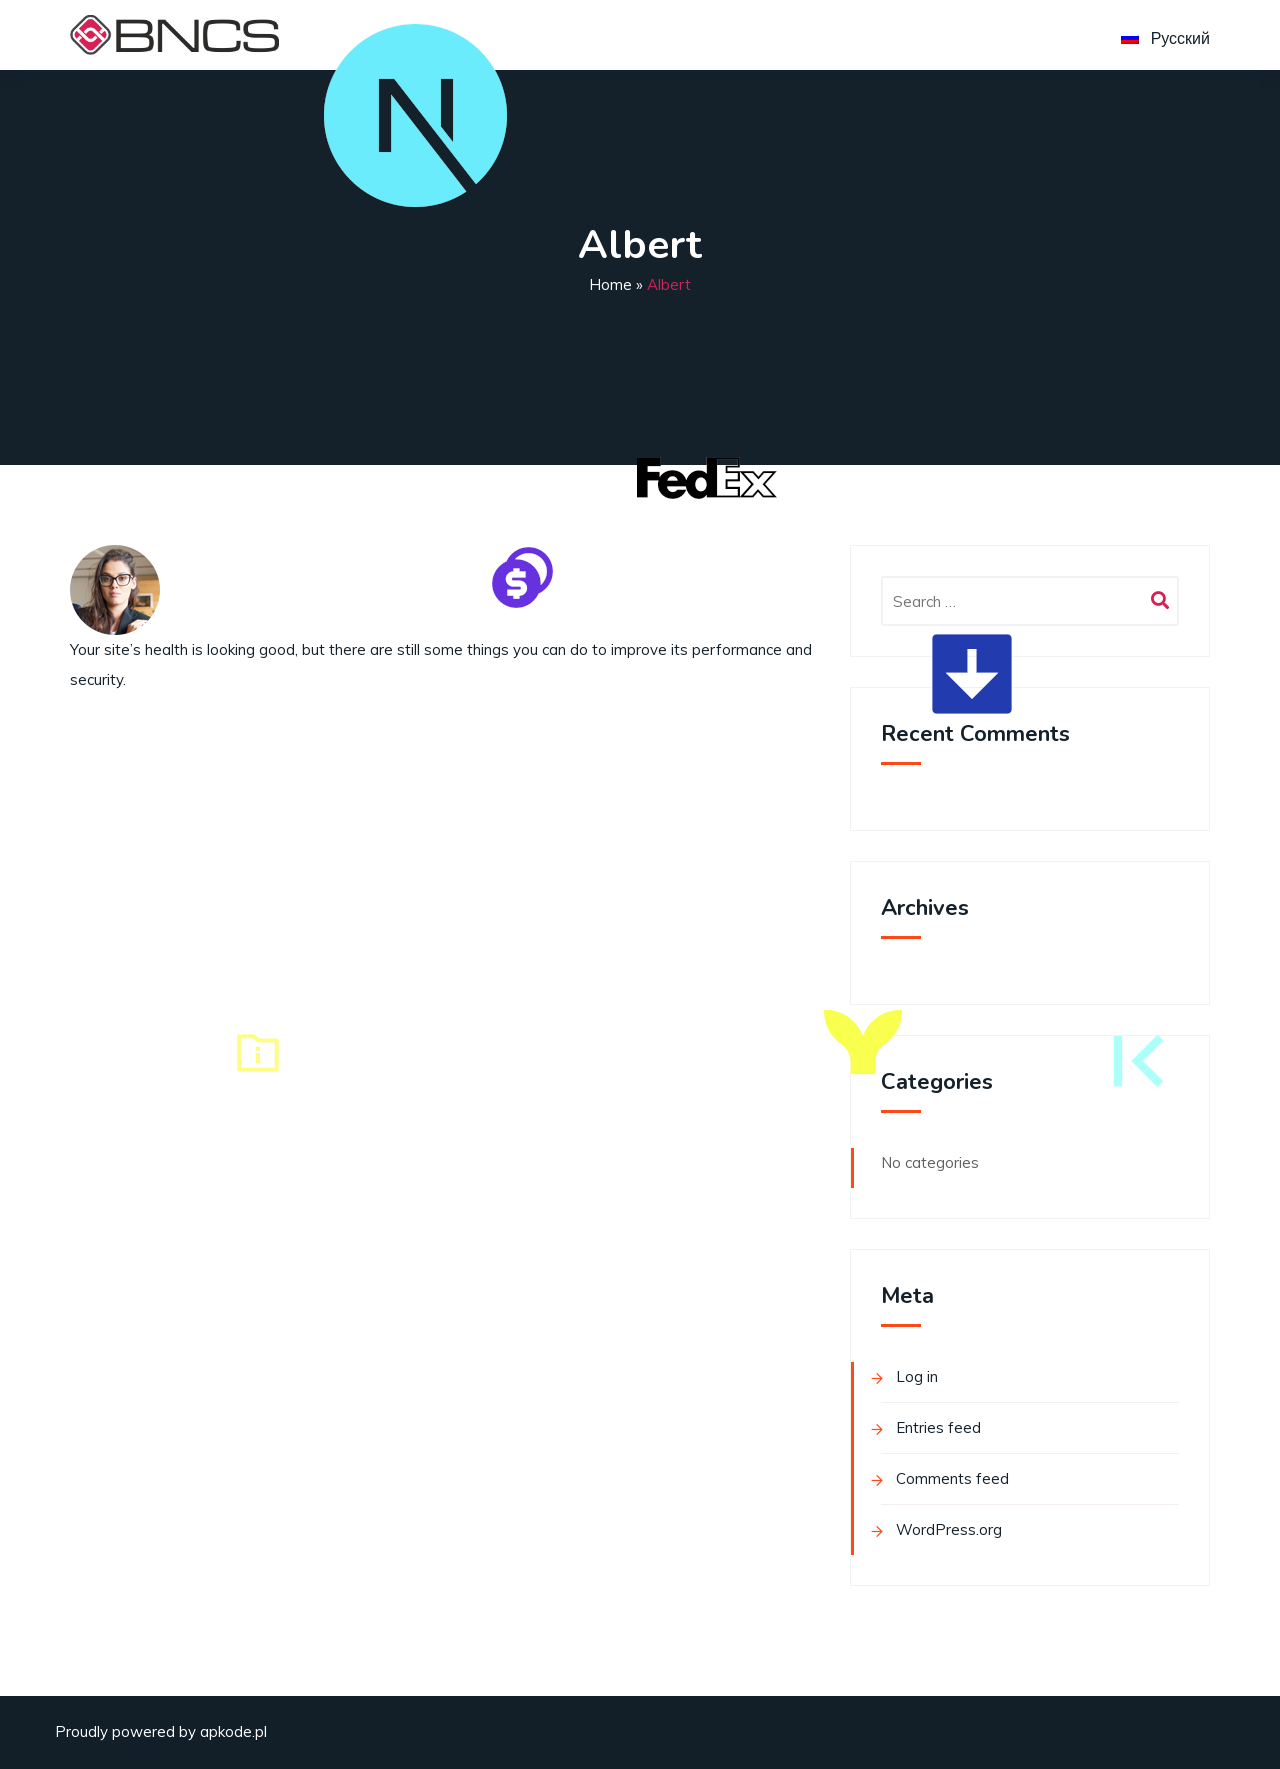 Image resolution: width=1280 pixels, height=1769 pixels. Describe the element at coordinates (522, 577) in the screenshot. I see `view your coin balance or currency` at that location.